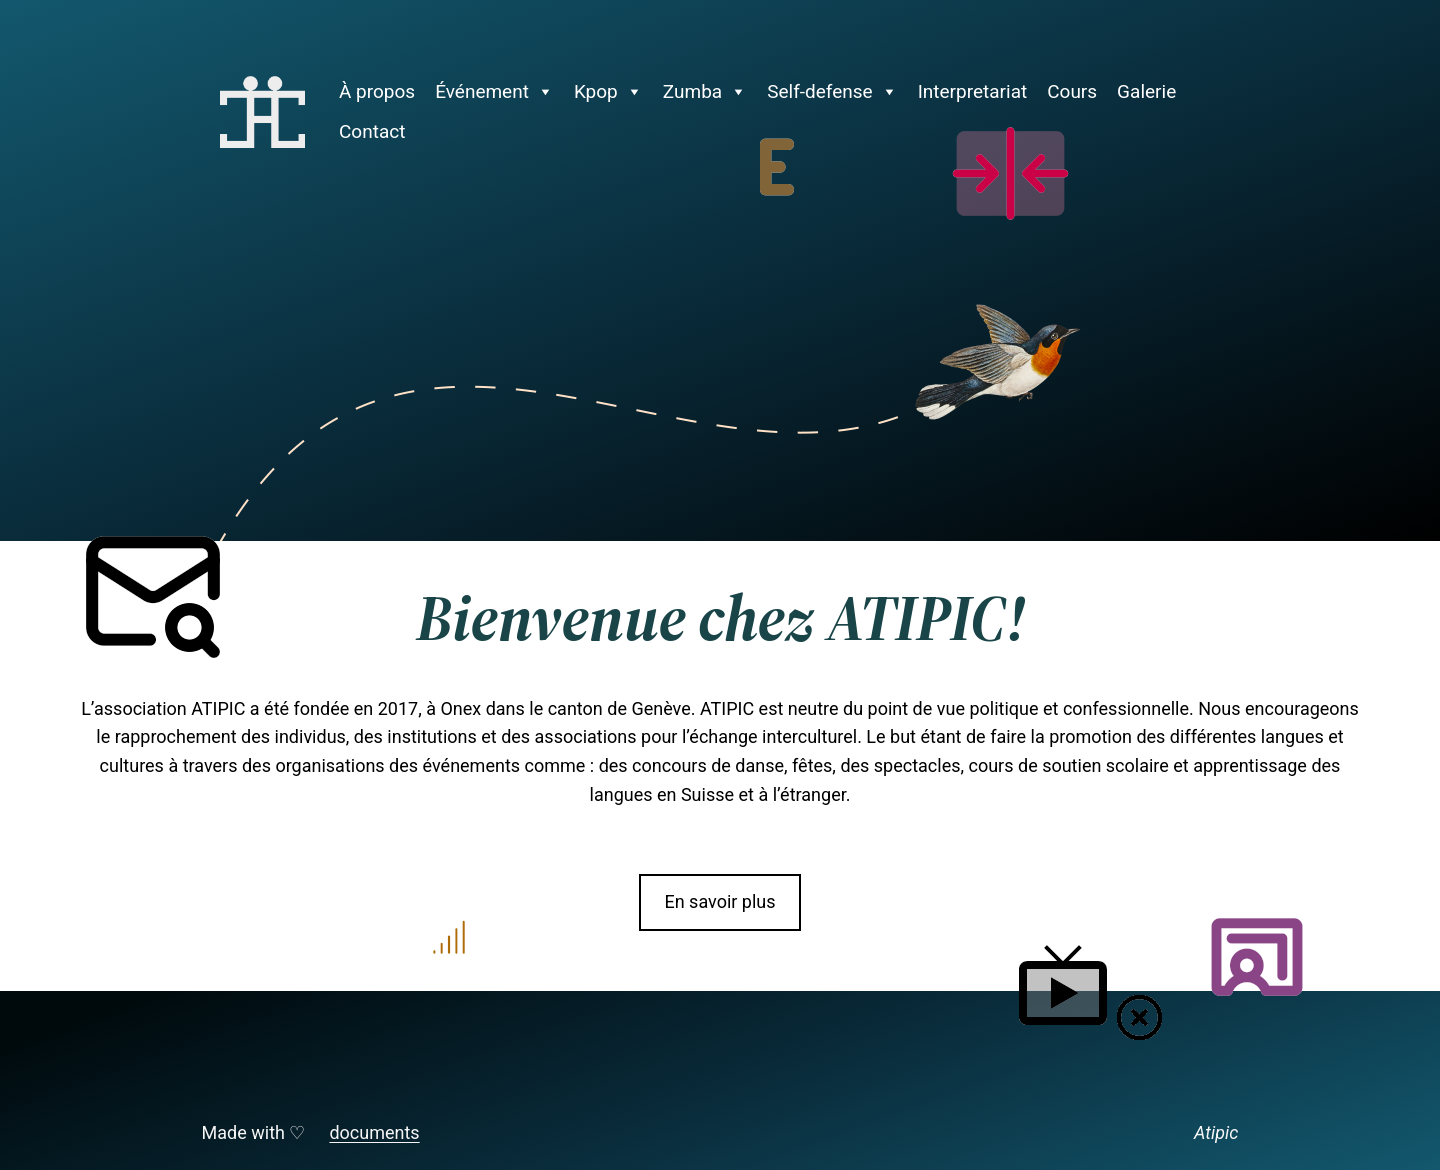  Describe the element at coordinates (1010, 173) in the screenshot. I see `collapse or minimize a panel horizontally` at that location.